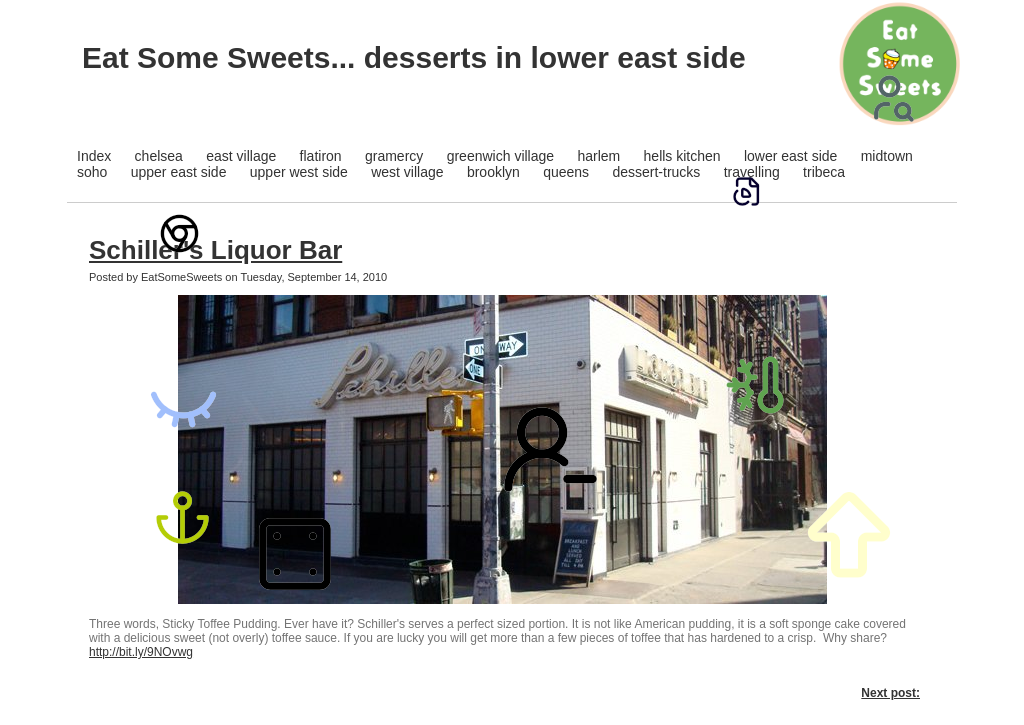 The image size is (1024, 725). What do you see at coordinates (179, 233) in the screenshot?
I see `open chromium browser` at bounding box center [179, 233].